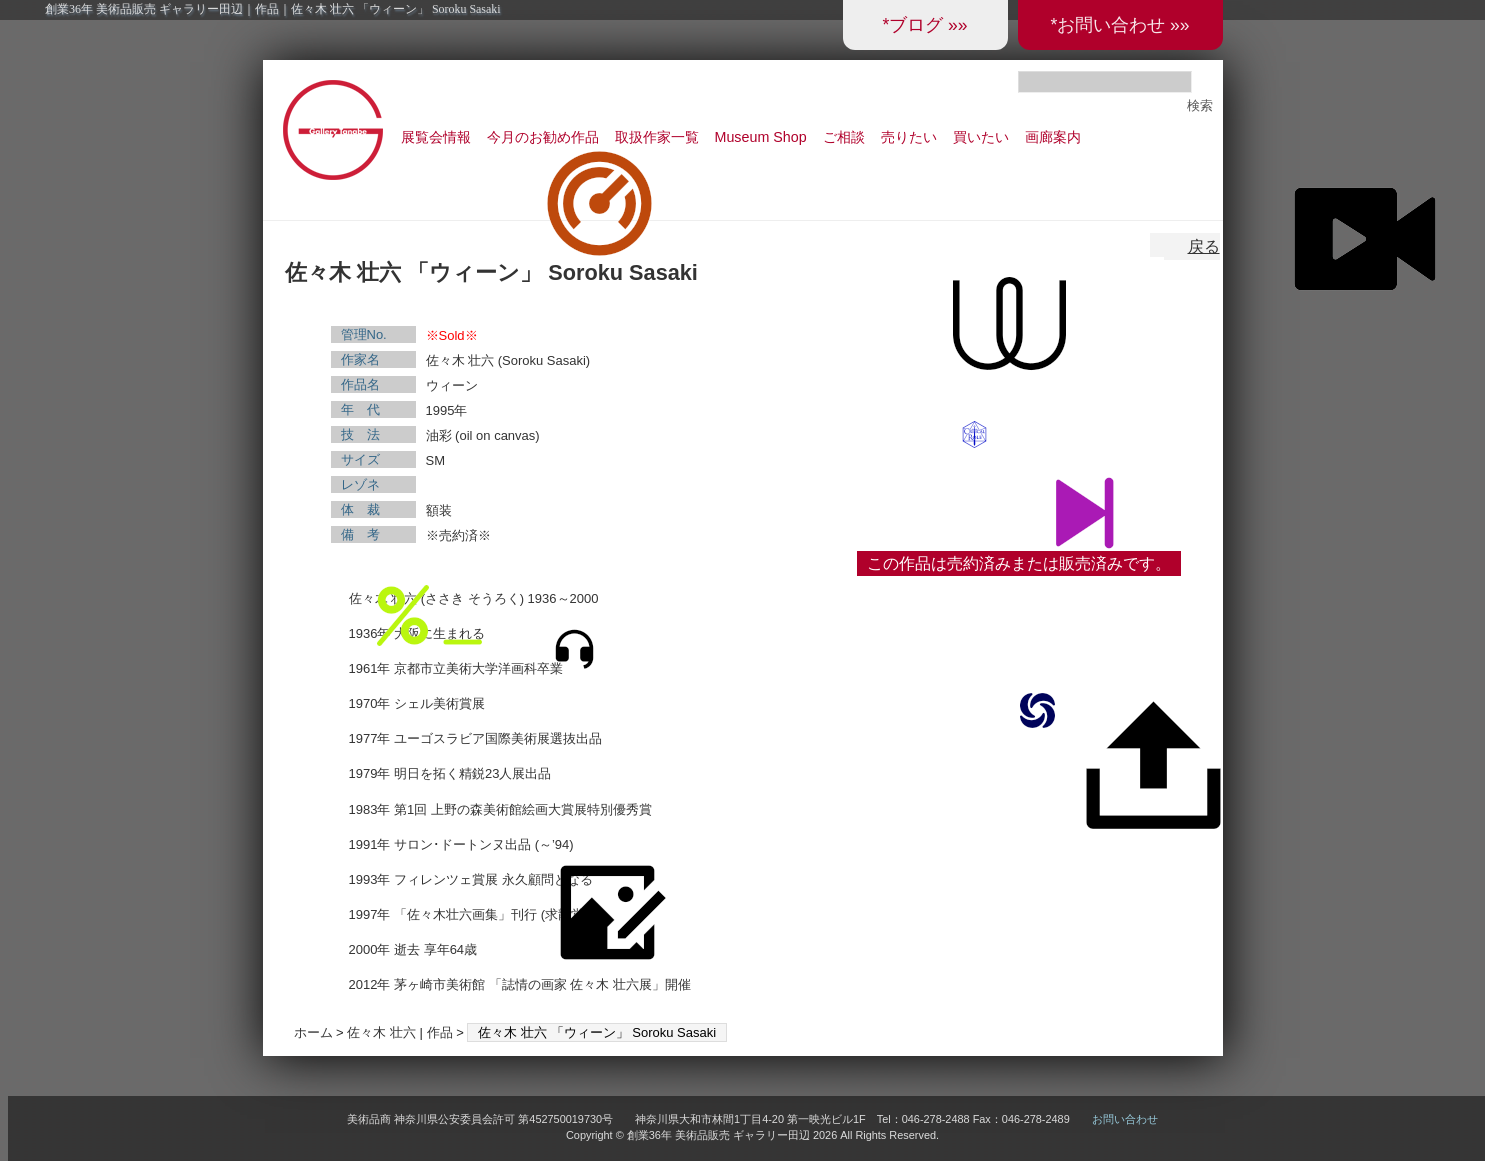 Image resolution: width=1485 pixels, height=1161 pixels. Describe the element at coordinates (599, 203) in the screenshot. I see `access the dashboard` at that location.